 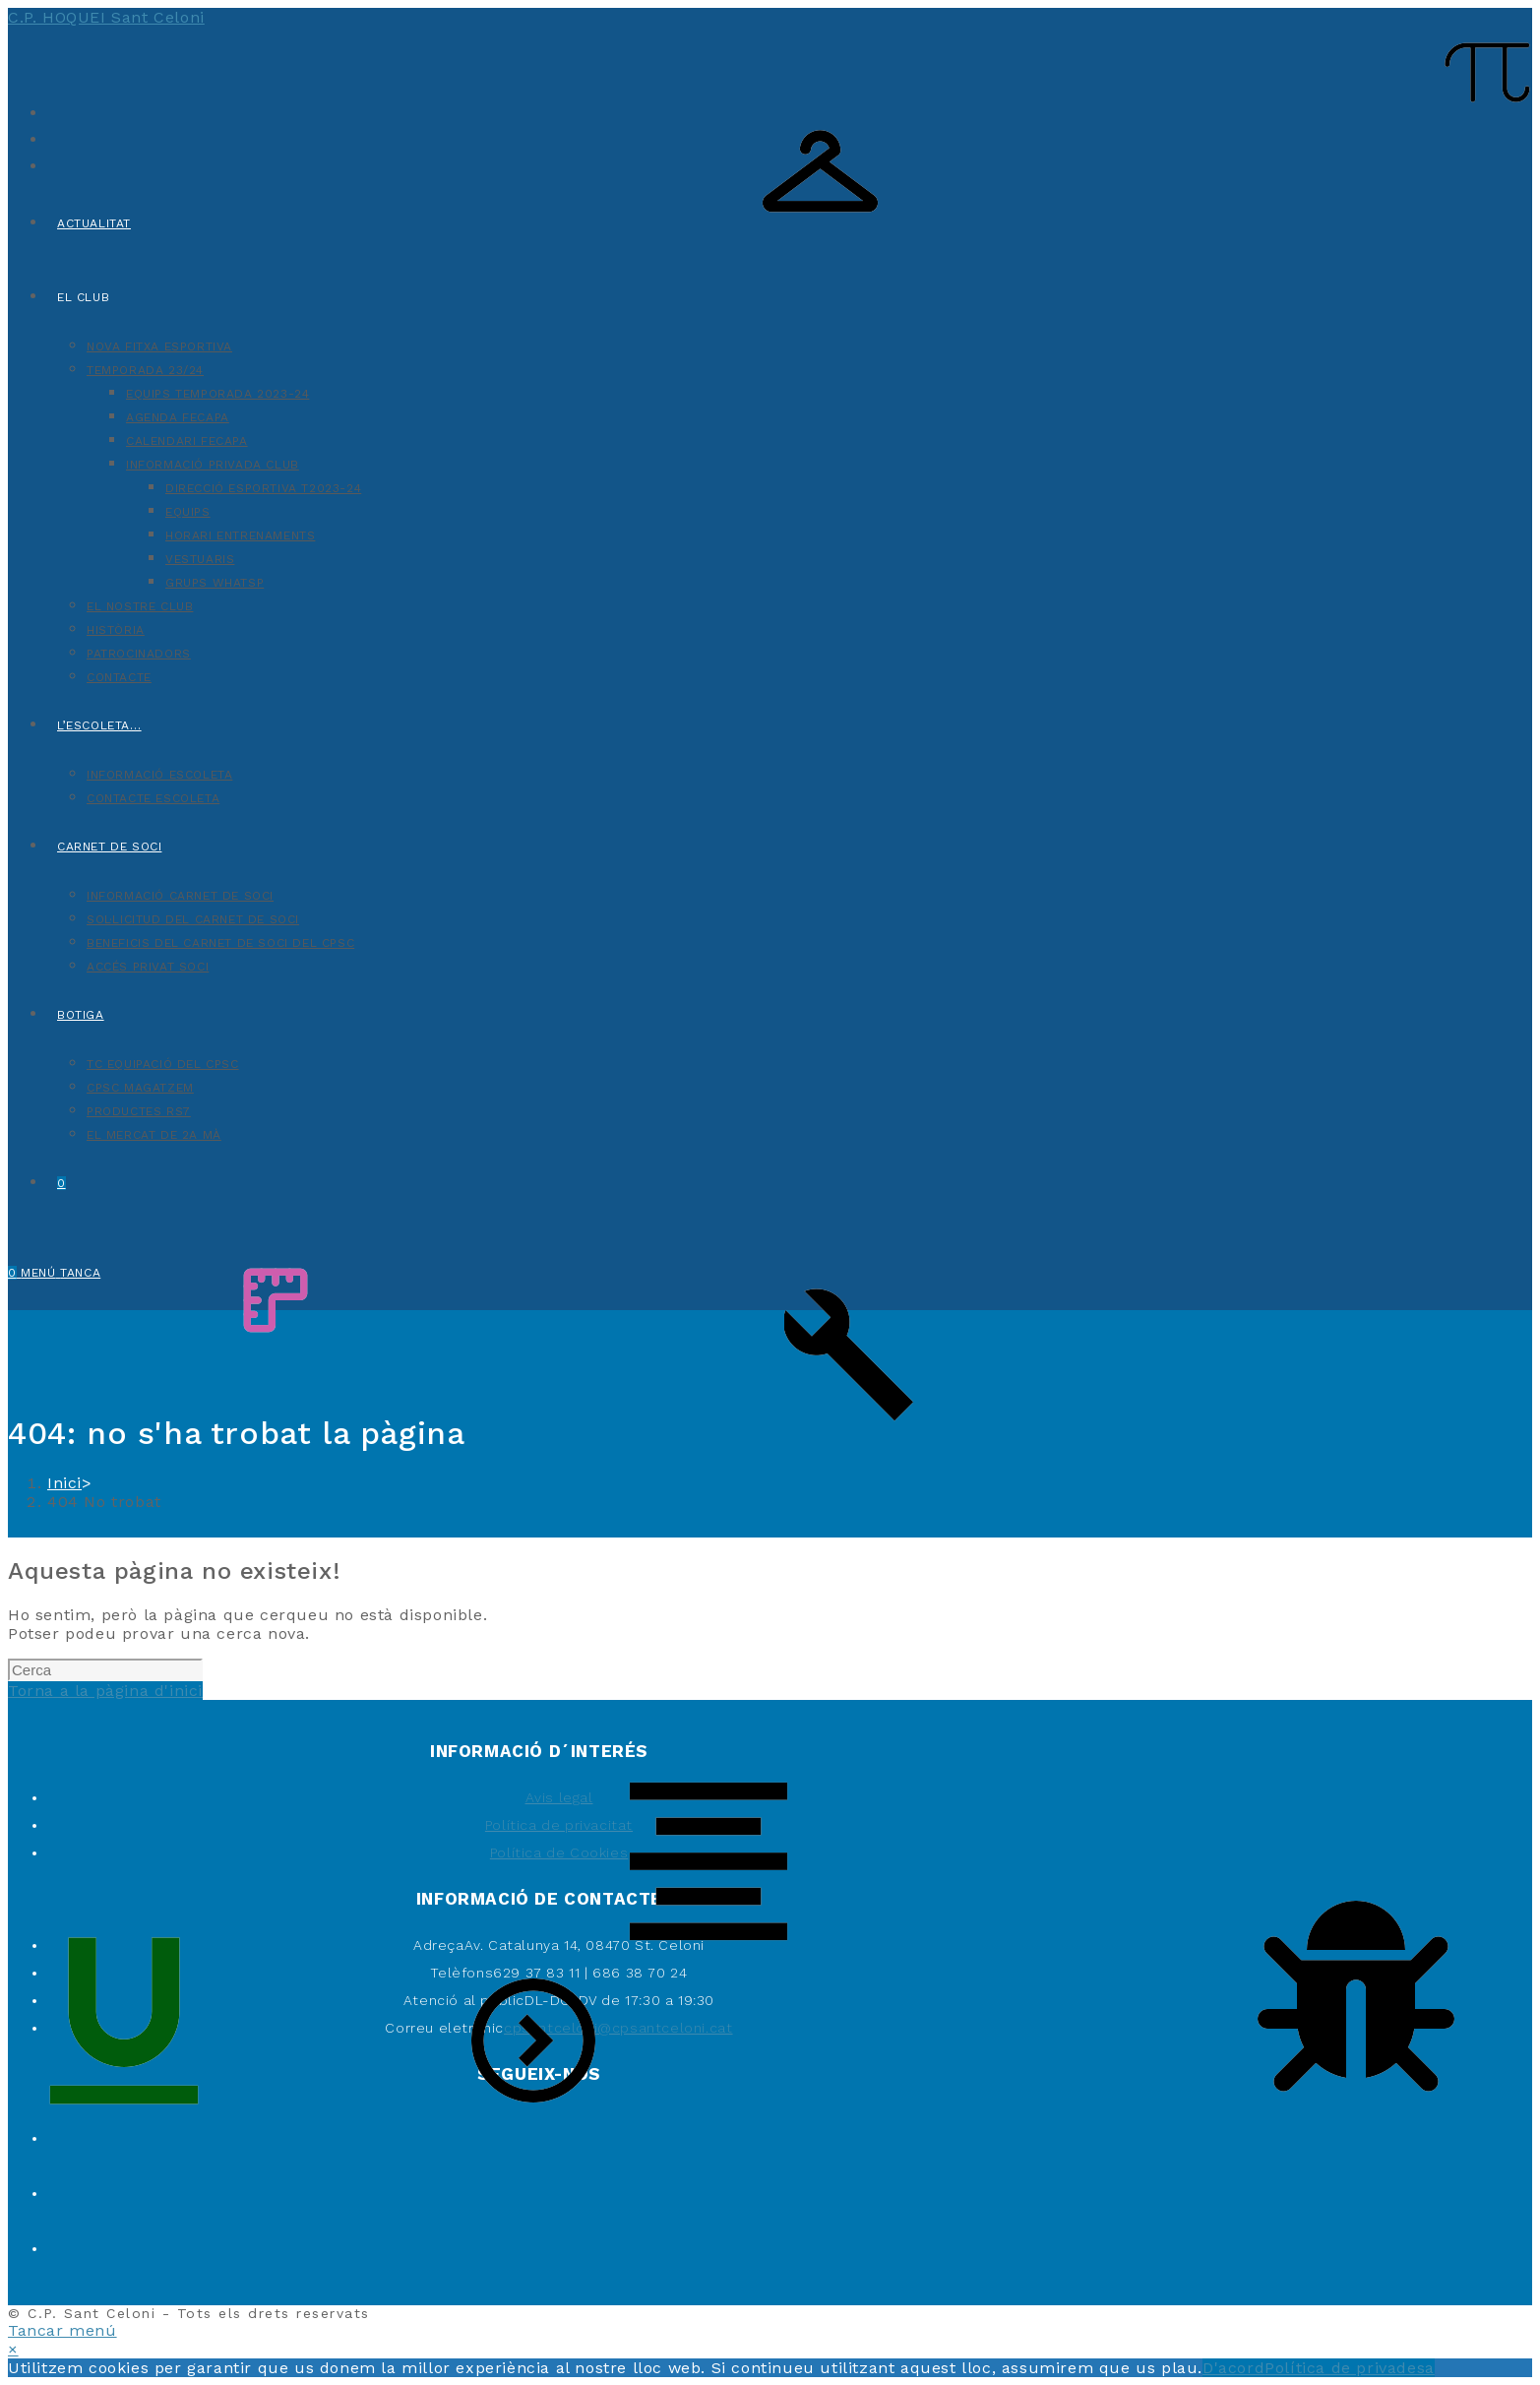 What do you see at coordinates (820, 176) in the screenshot?
I see `access your wardrobe or closet` at bounding box center [820, 176].